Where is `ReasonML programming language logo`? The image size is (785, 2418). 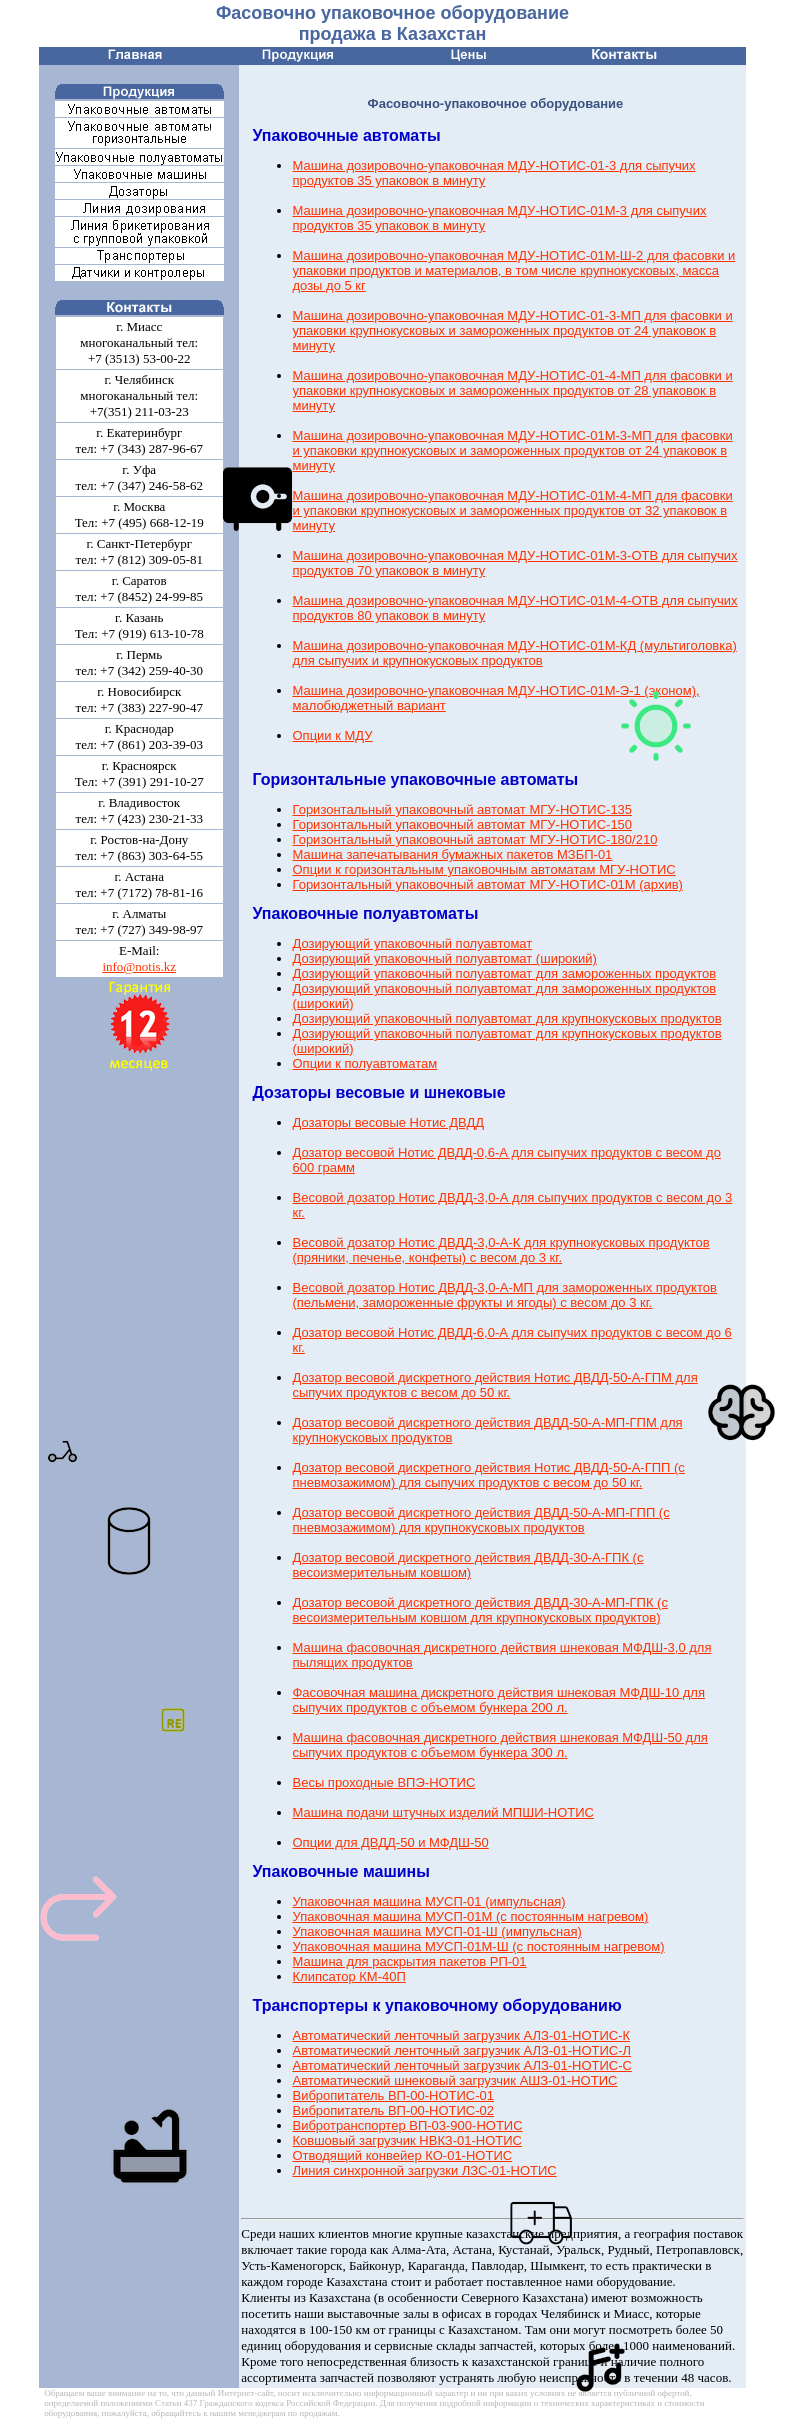 ReasonML programming language logo is located at coordinates (173, 1720).